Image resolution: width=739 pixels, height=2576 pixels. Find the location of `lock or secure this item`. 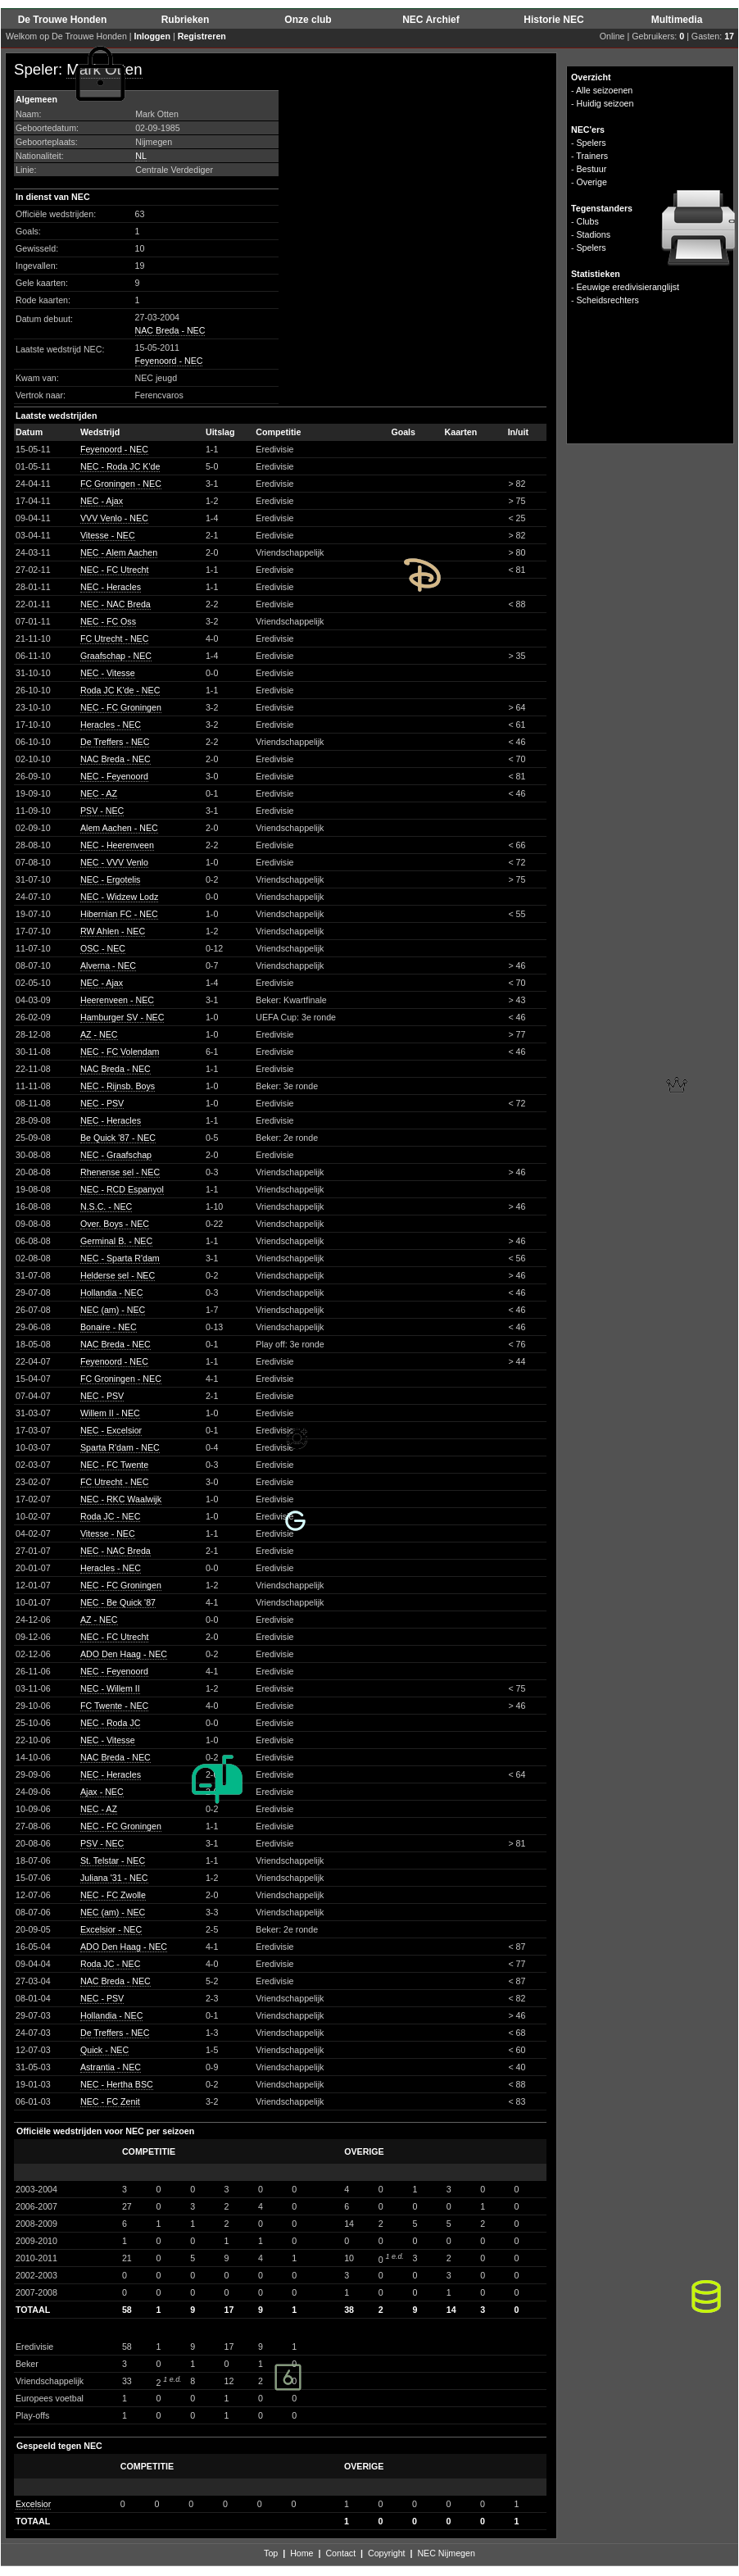

lock or secure this item is located at coordinates (100, 76).